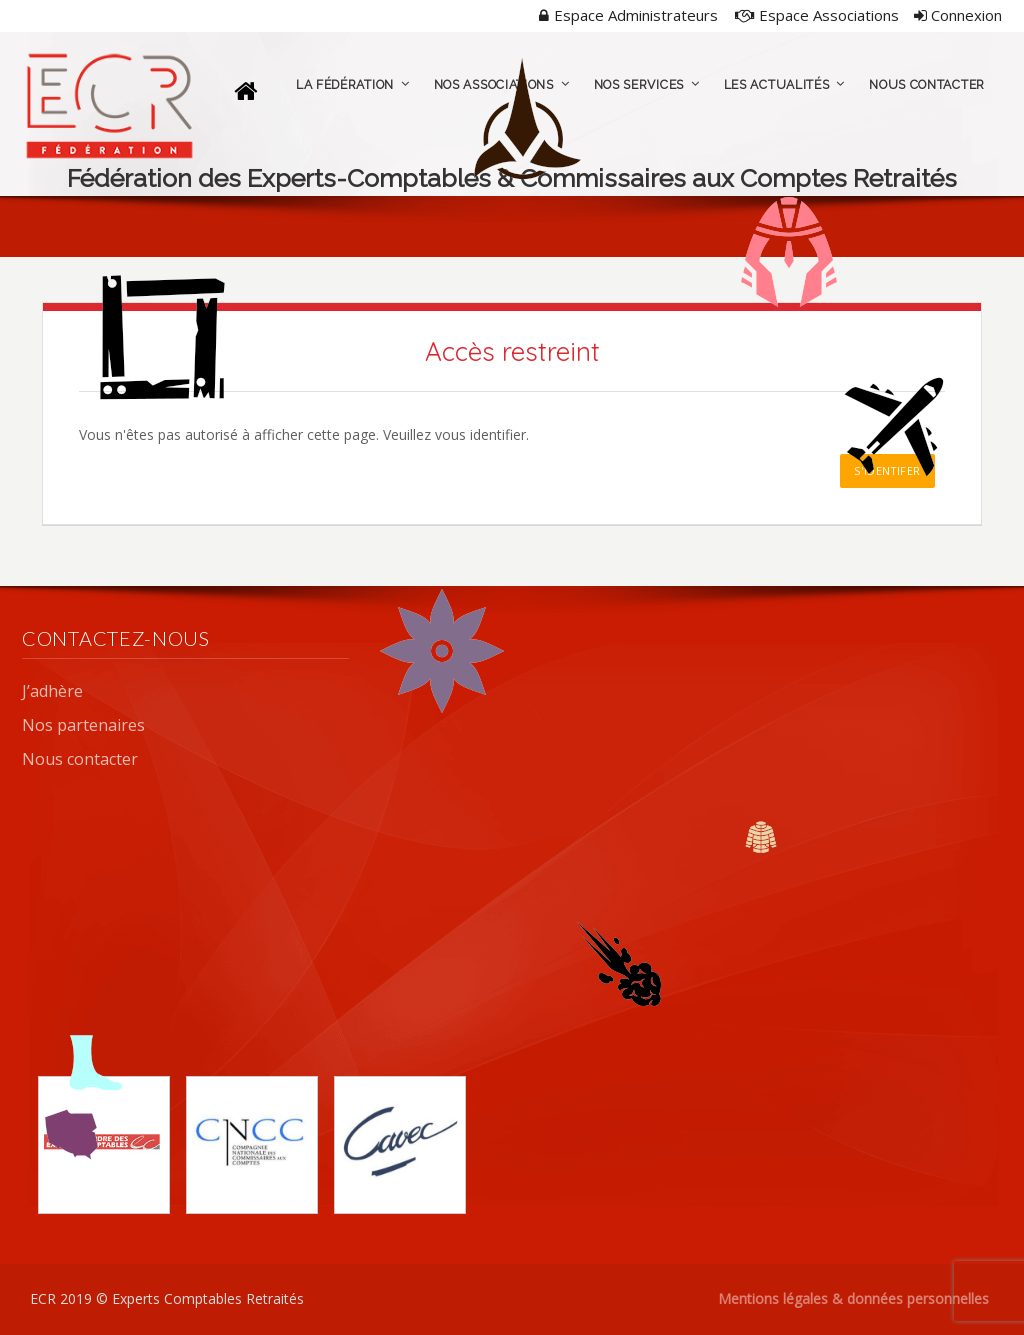 This screenshot has height=1335, width=1024. What do you see at coordinates (761, 837) in the screenshot?
I see `select winter jacket or outerwear item` at bounding box center [761, 837].